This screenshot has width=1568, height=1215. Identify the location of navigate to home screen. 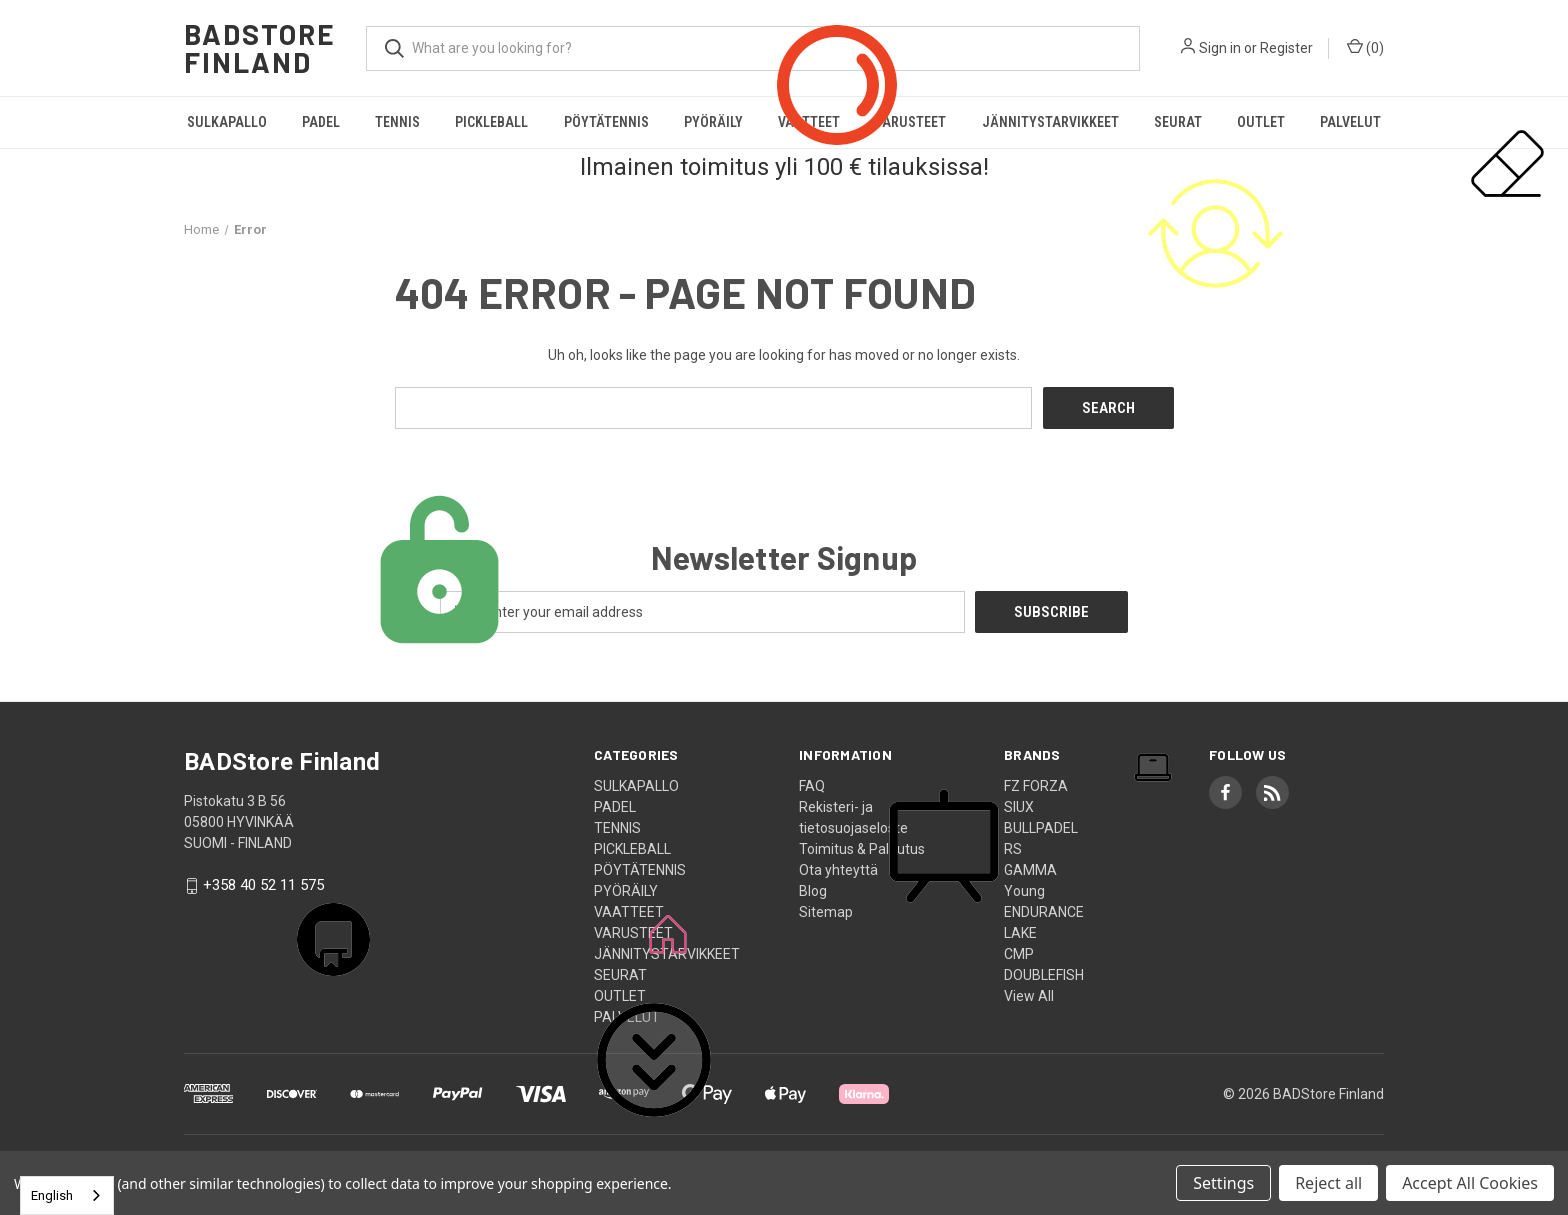
(668, 935).